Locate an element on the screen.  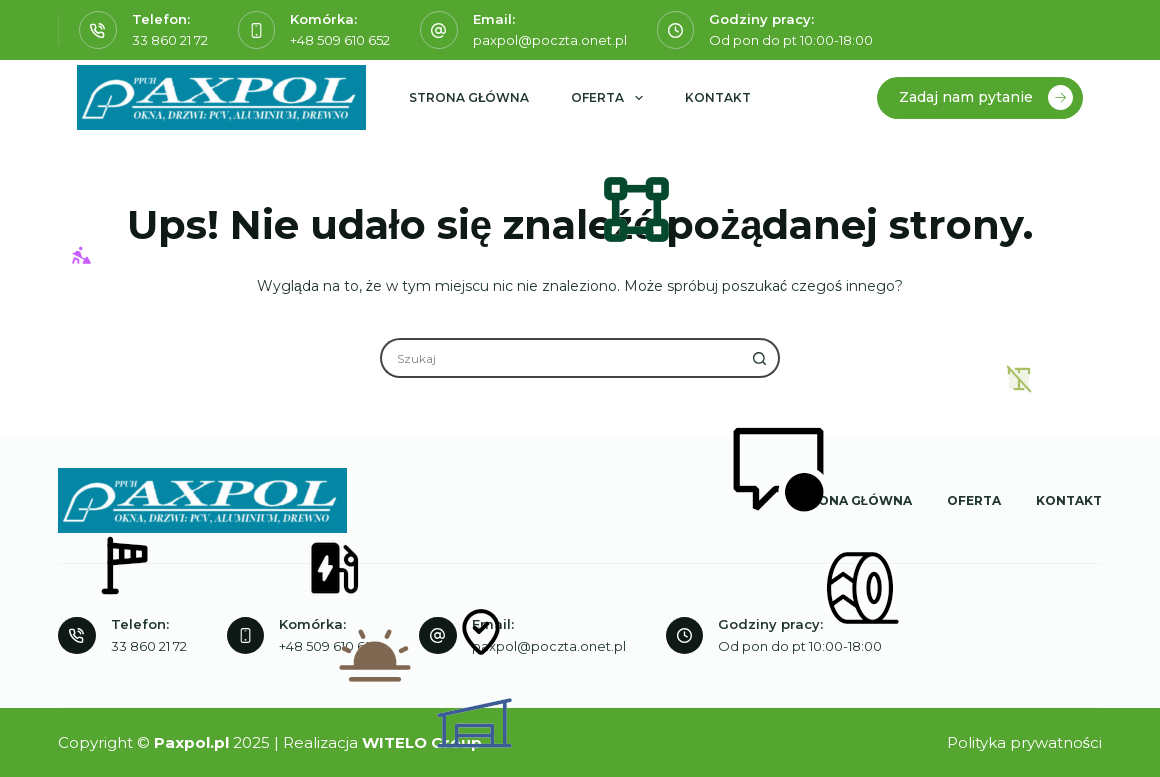
find nearby electric vehicle charging stations is located at coordinates (334, 568).